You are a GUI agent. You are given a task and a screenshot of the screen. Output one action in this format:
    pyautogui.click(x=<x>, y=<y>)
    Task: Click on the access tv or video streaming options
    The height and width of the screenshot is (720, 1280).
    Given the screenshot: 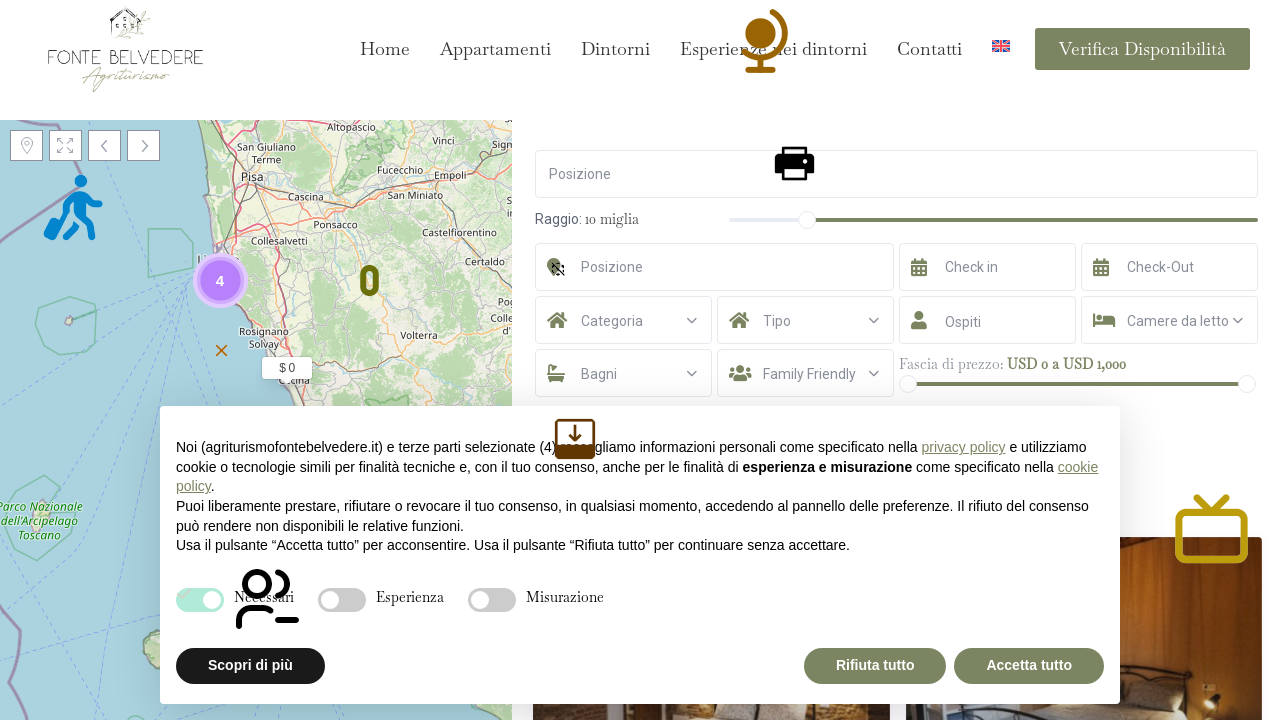 What is the action you would take?
    pyautogui.click(x=1211, y=530)
    